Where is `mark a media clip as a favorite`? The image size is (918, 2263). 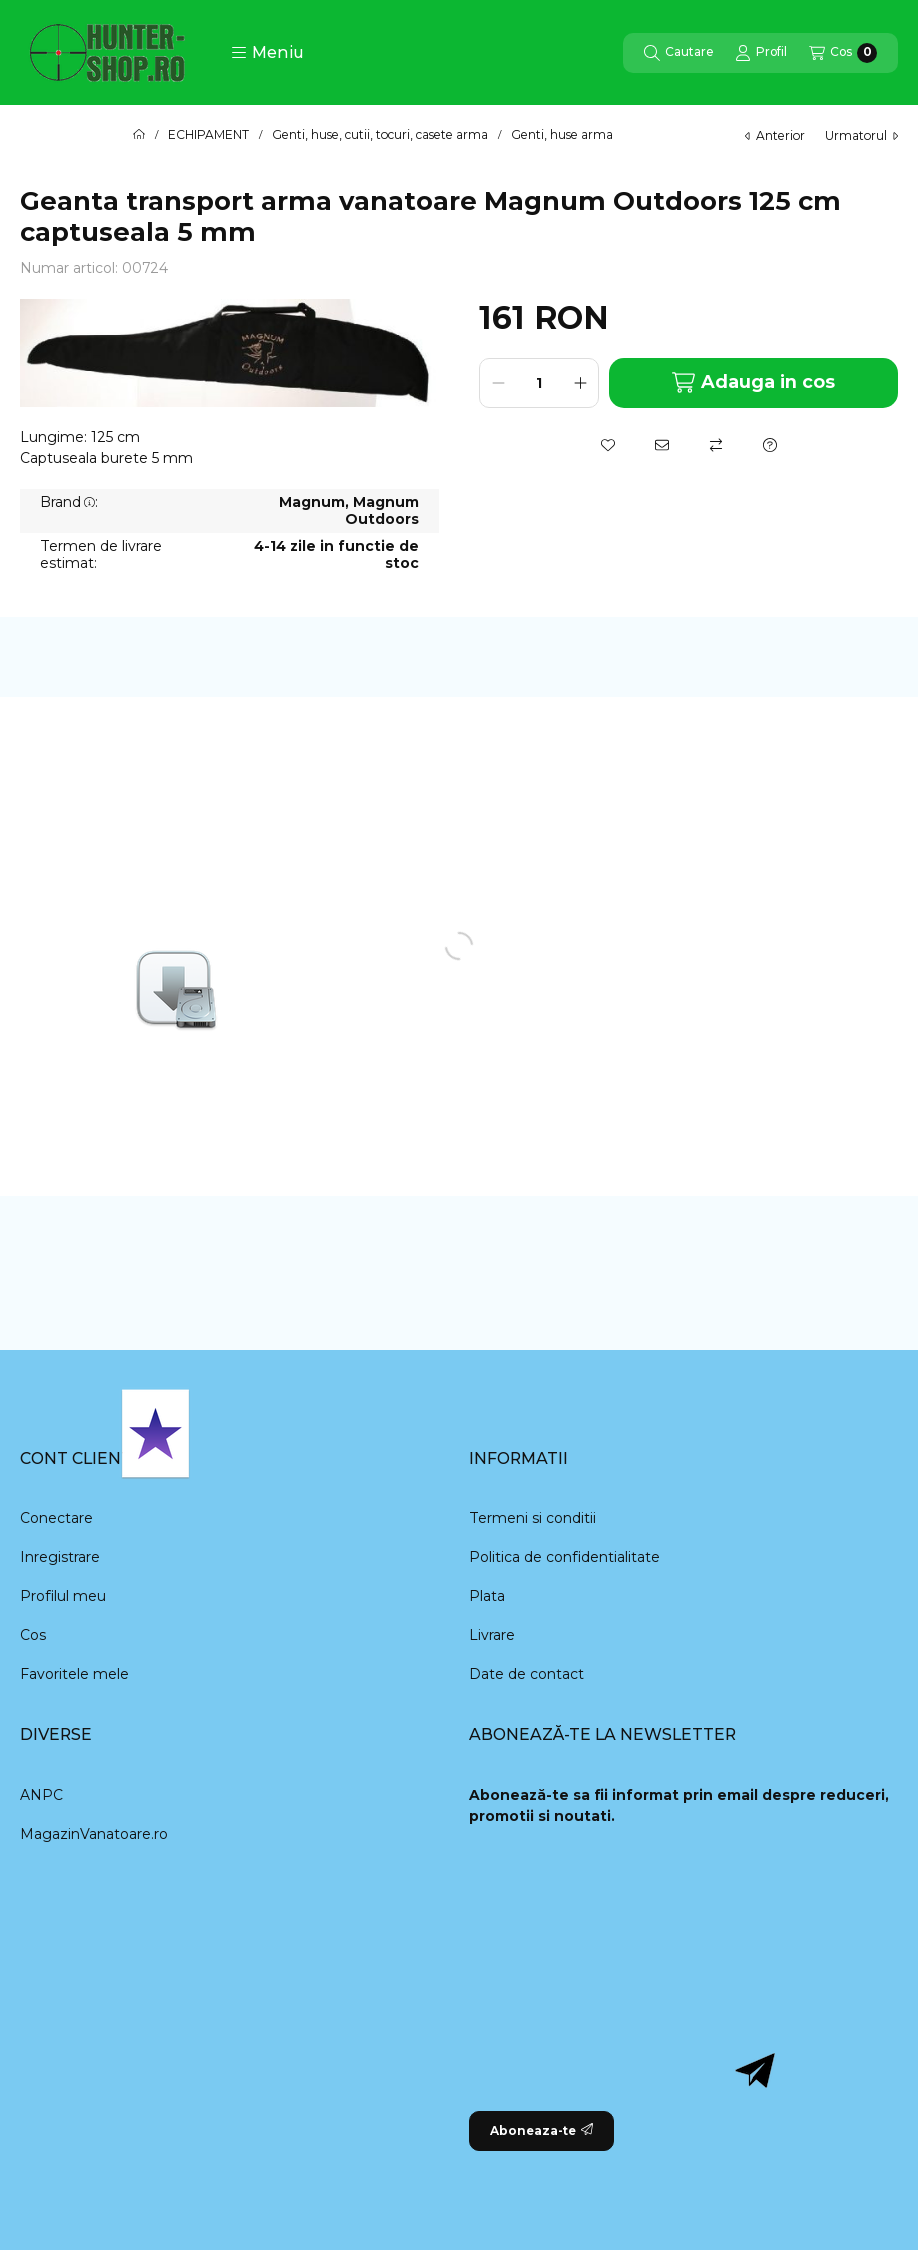 mark a media clip as a favorite is located at coordinates (155, 1433).